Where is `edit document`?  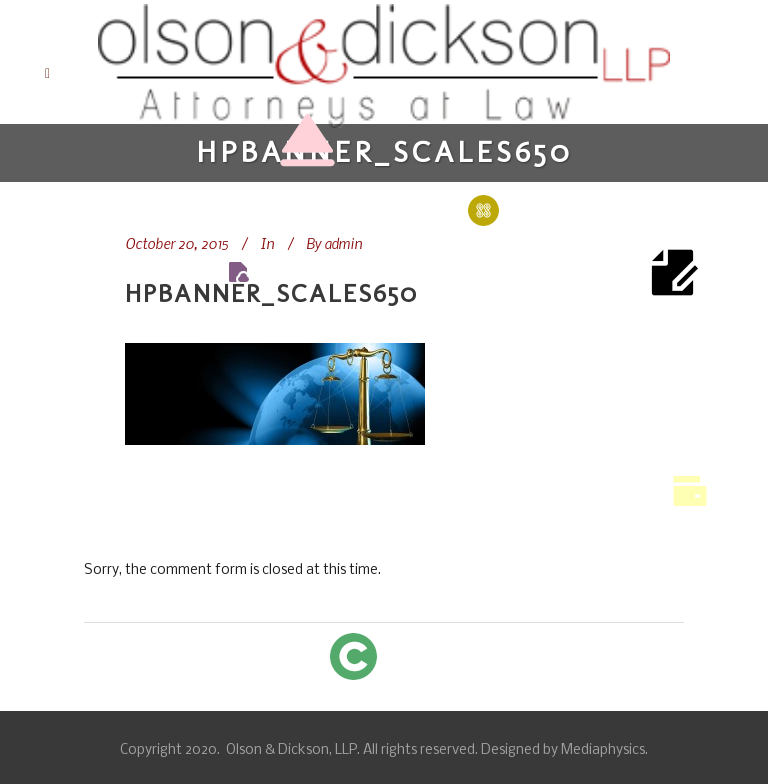
edit document is located at coordinates (672, 272).